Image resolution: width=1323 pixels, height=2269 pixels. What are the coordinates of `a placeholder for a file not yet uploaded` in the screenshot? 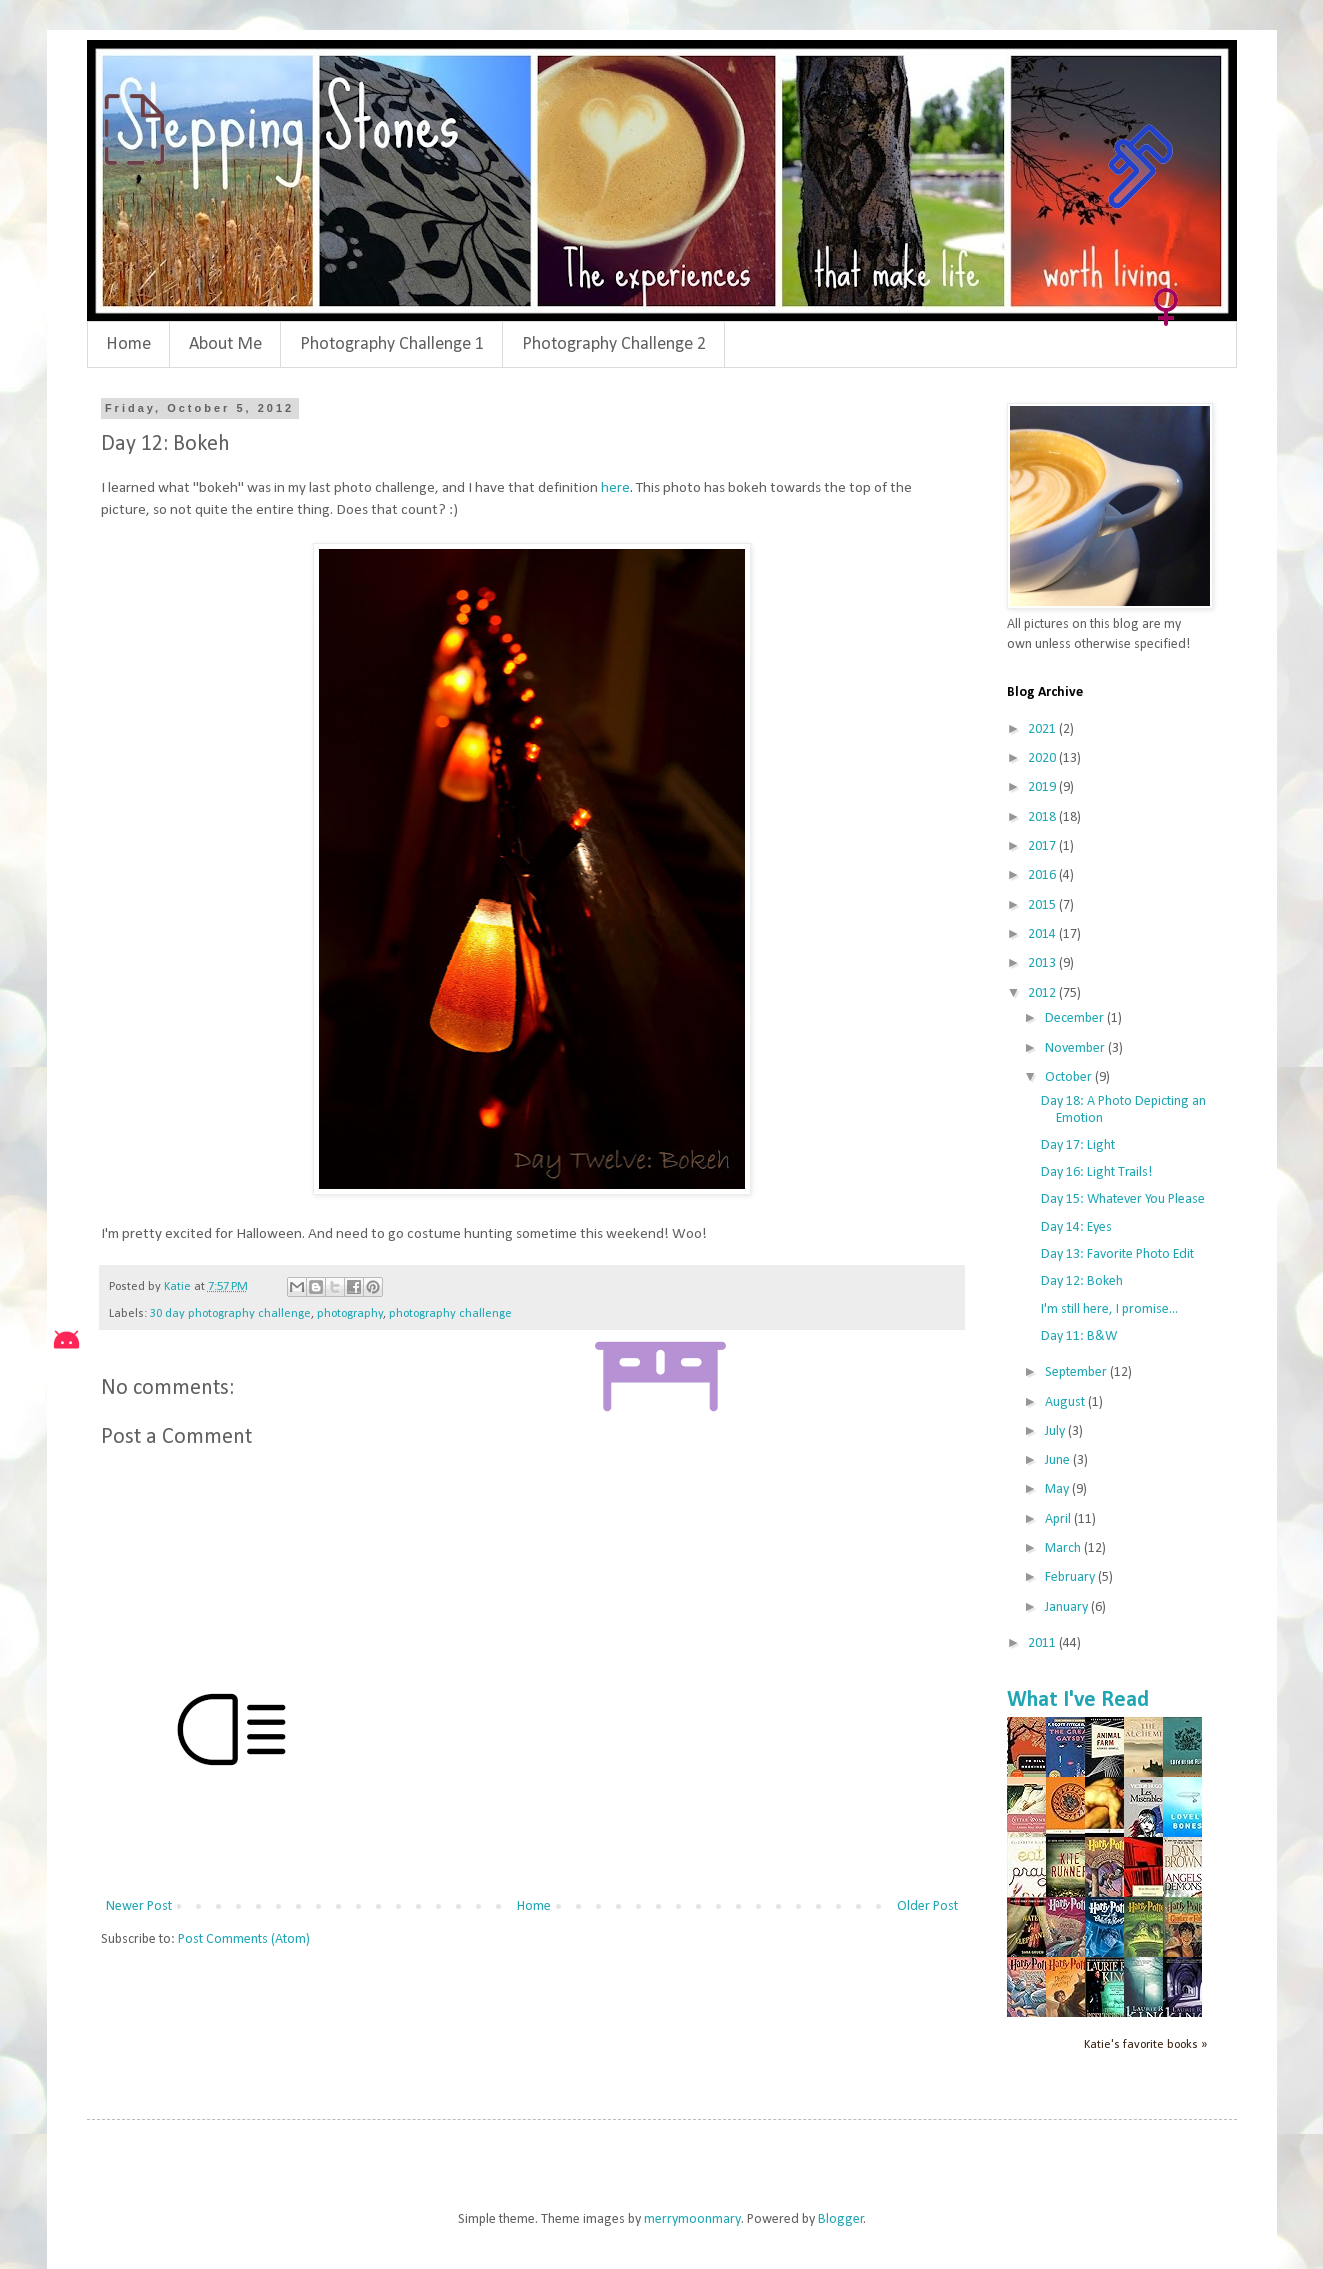 It's located at (134, 129).